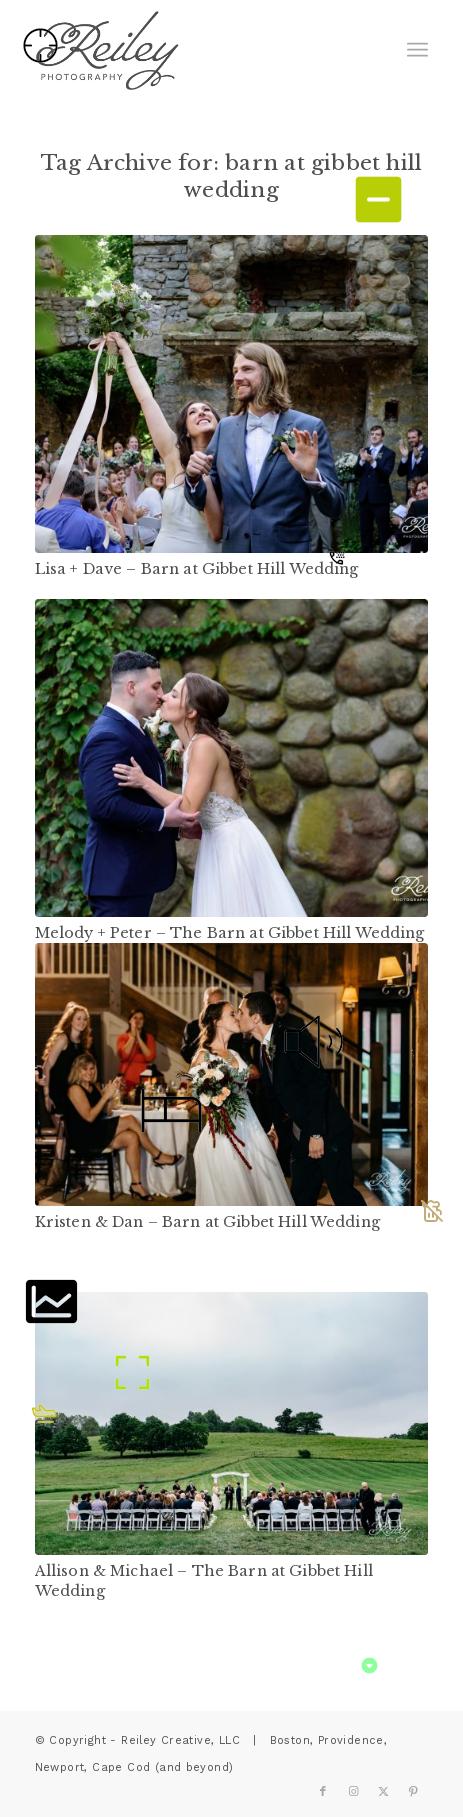  Describe the element at coordinates (132, 1372) in the screenshot. I see `expand to fullscreen mode` at that location.